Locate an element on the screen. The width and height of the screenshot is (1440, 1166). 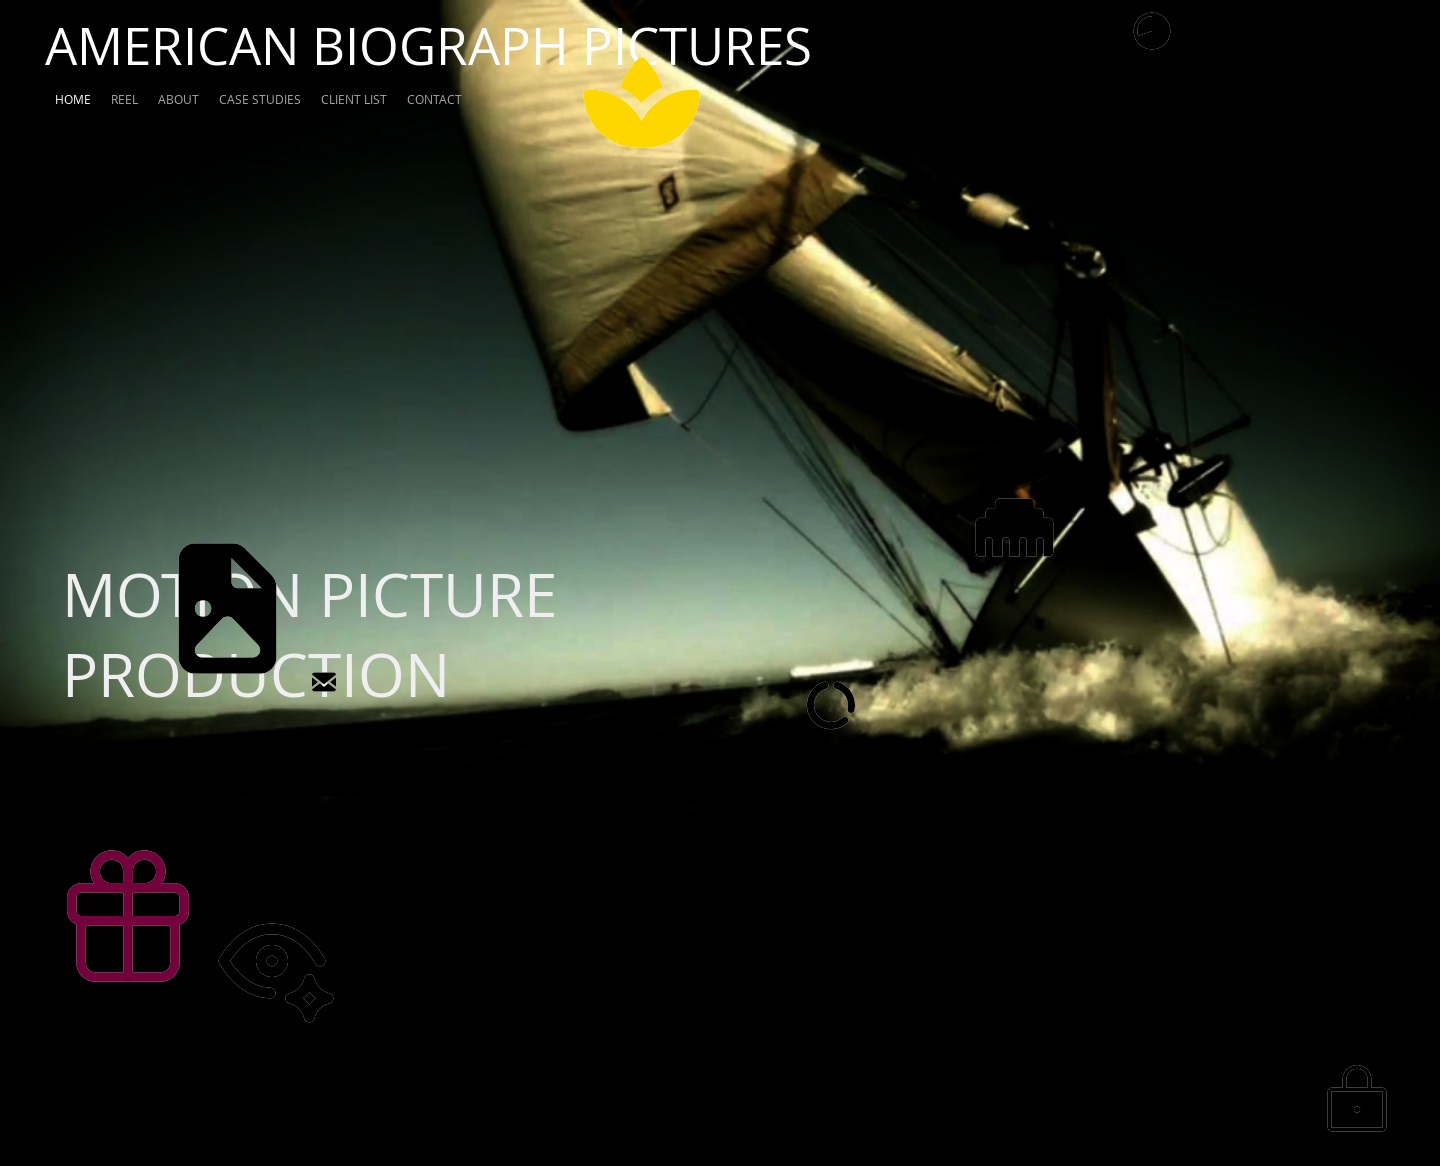
ethernet or wired network connection is located at coordinates (1014, 527).